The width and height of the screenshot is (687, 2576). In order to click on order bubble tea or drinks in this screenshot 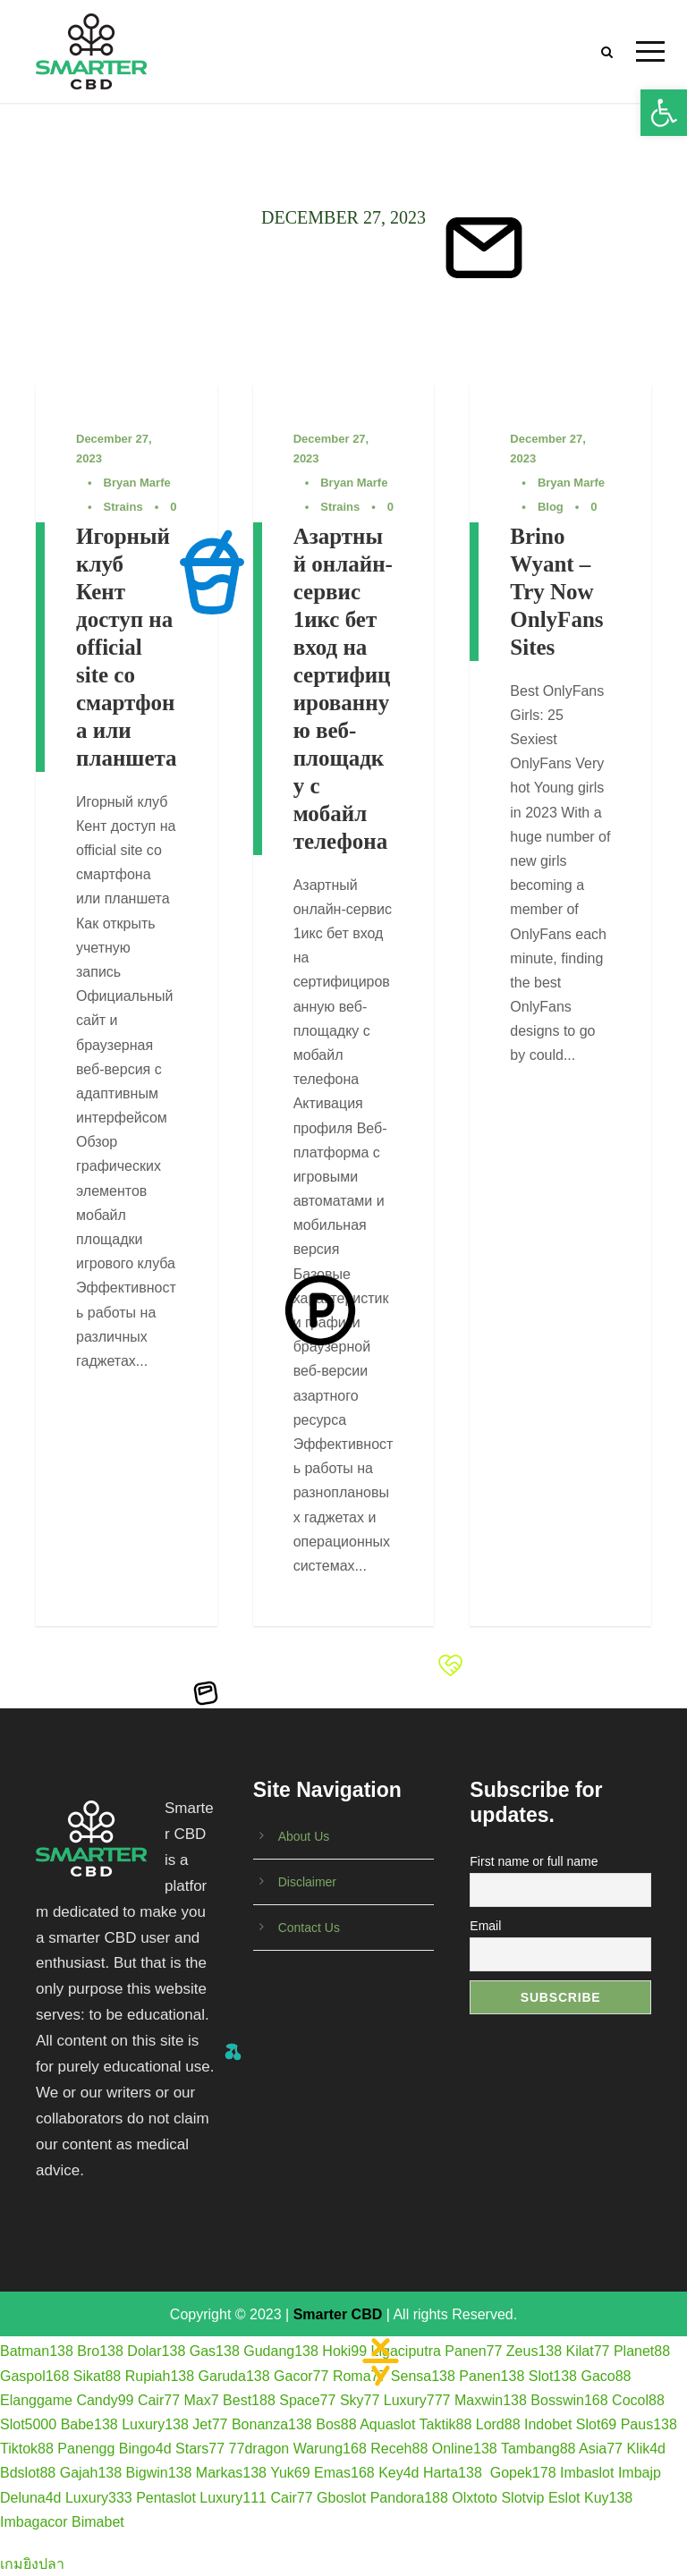, I will do `click(212, 574)`.